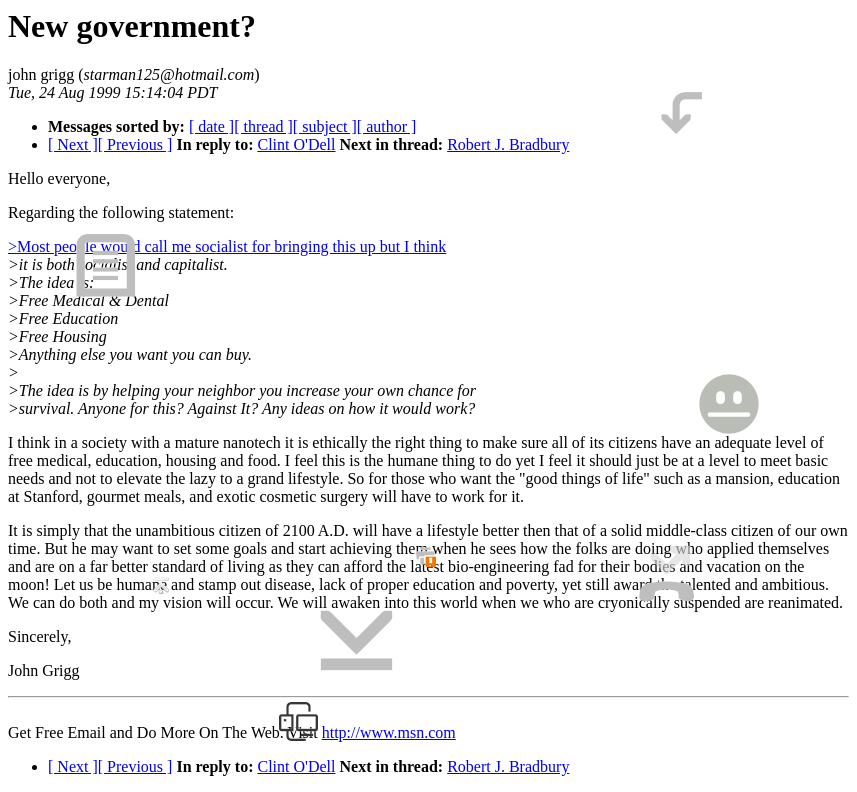 This screenshot has height=792, width=857. What do you see at coordinates (298, 721) in the screenshot?
I see `manage connected devices and peripherals` at bounding box center [298, 721].